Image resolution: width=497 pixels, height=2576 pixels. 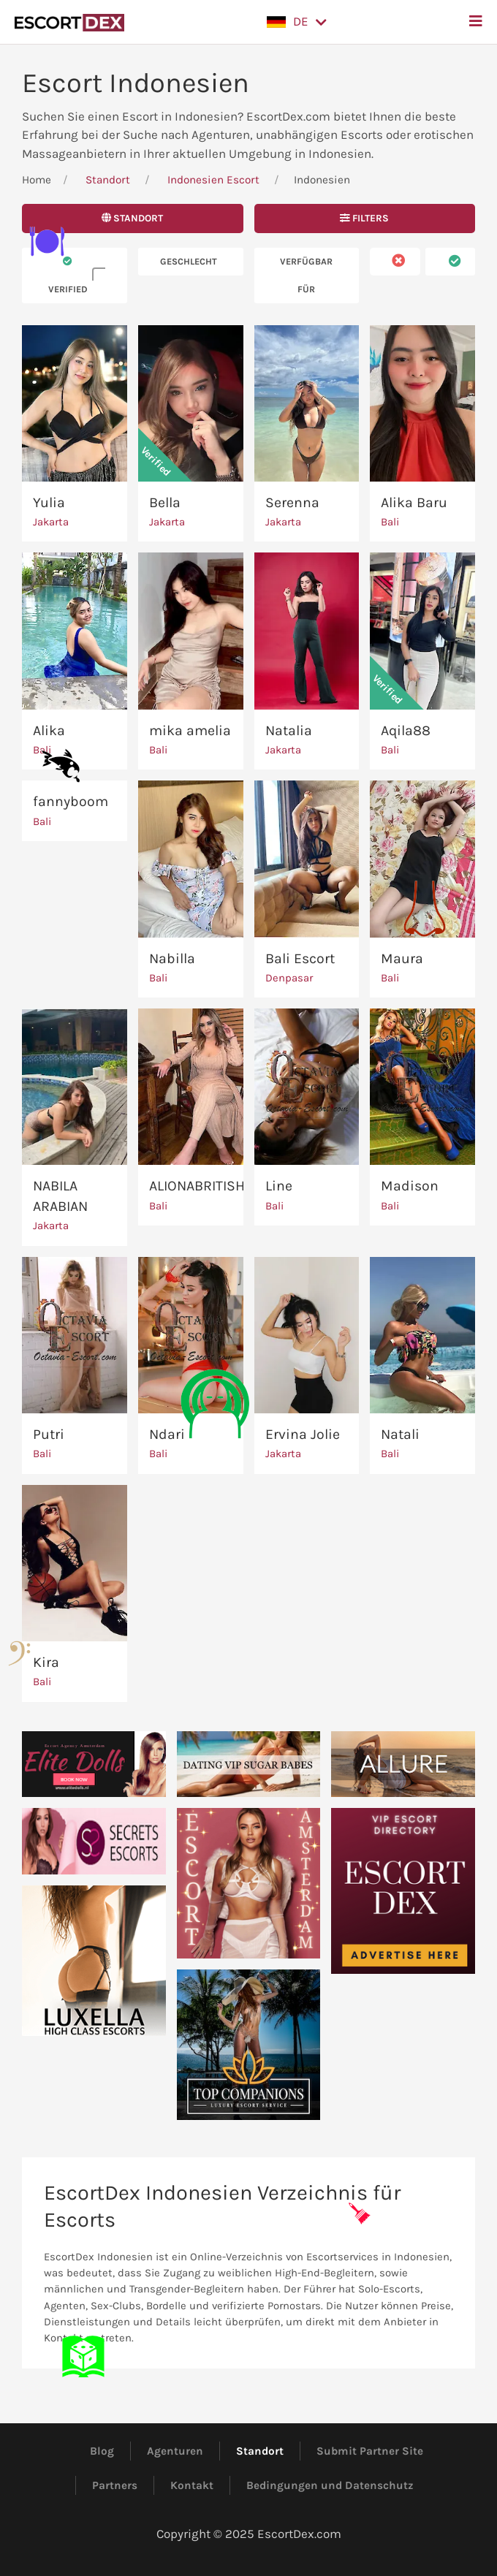 What do you see at coordinates (47, 241) in the screenshot?
I see `view meal or dining options` at bounding box center [47, 241].